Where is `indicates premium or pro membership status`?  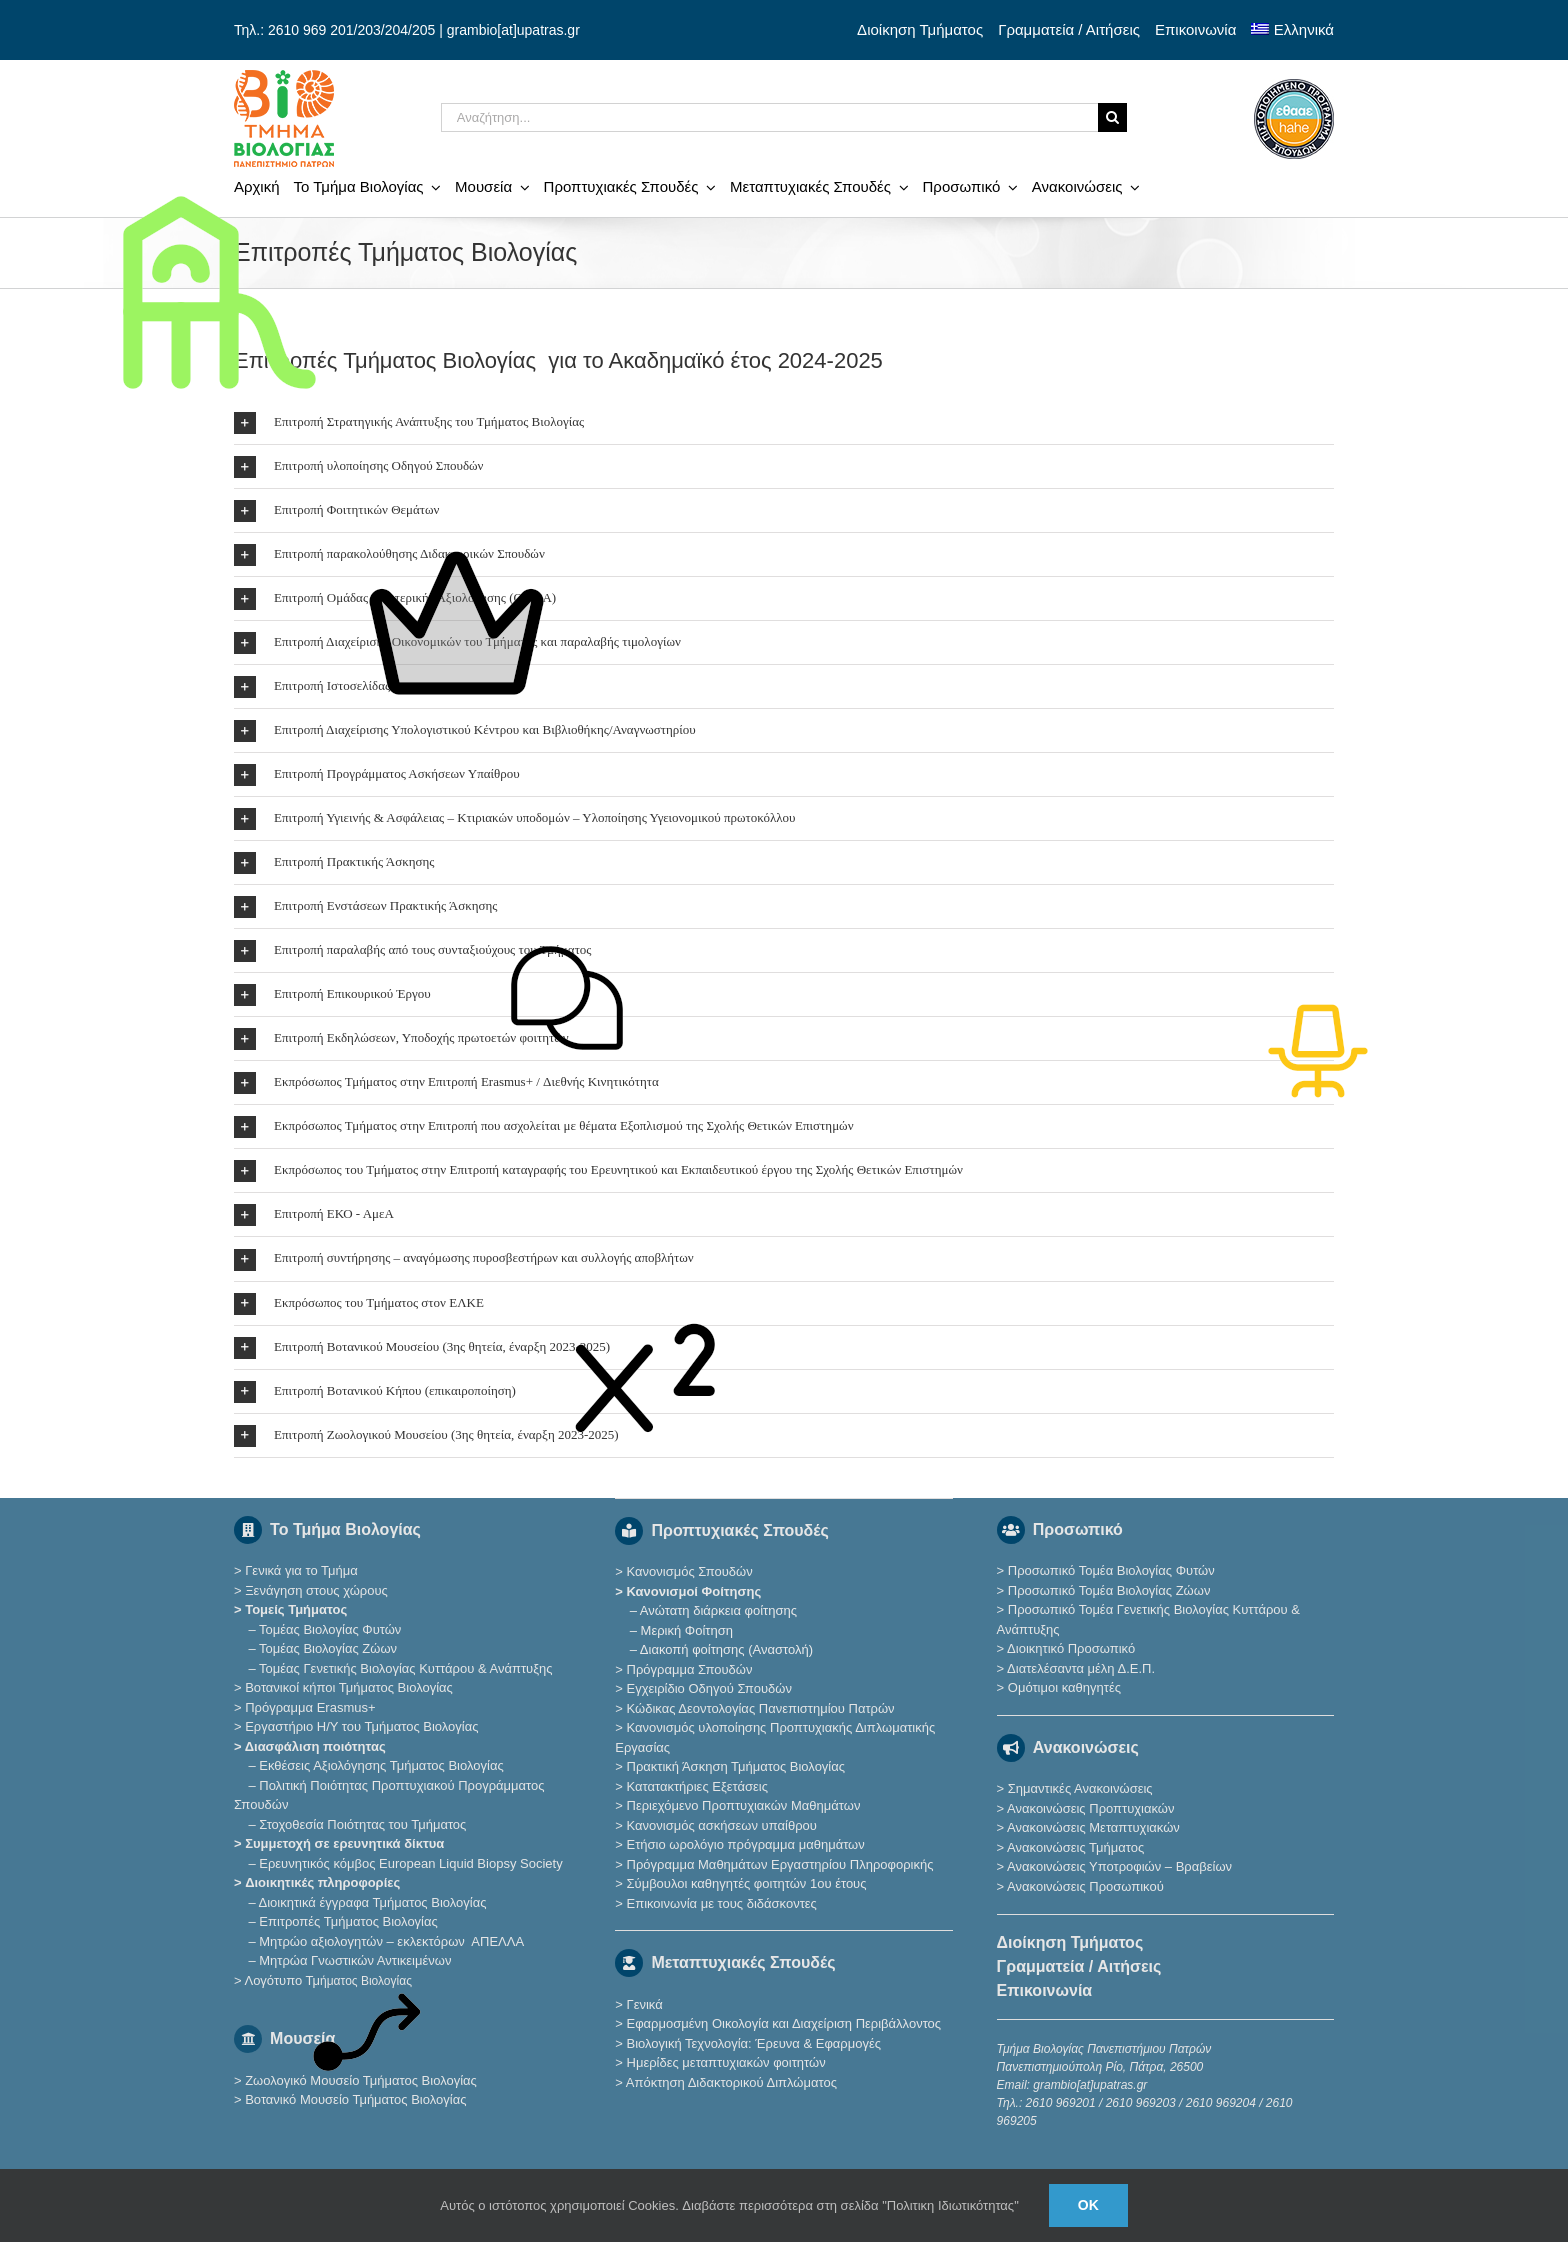 indicates premium or pro membership status is located at coordinates (456, 632).